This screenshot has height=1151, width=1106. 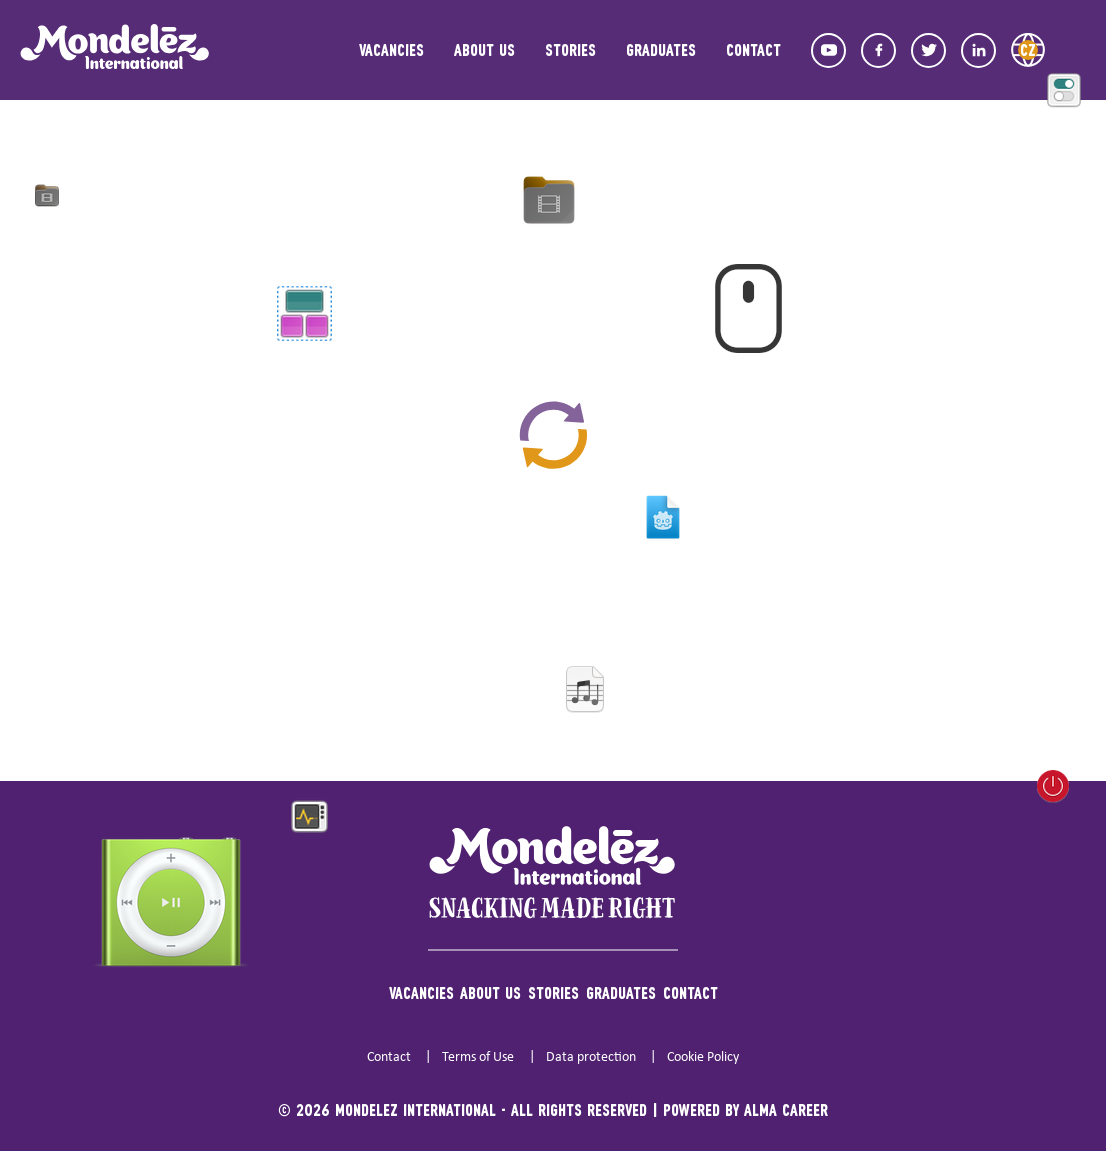 What do you see at coordinates (663, 518) in the screenshot?
I see `a GDScript file associated with the Godot game engine` at bounding box center [663, 518].